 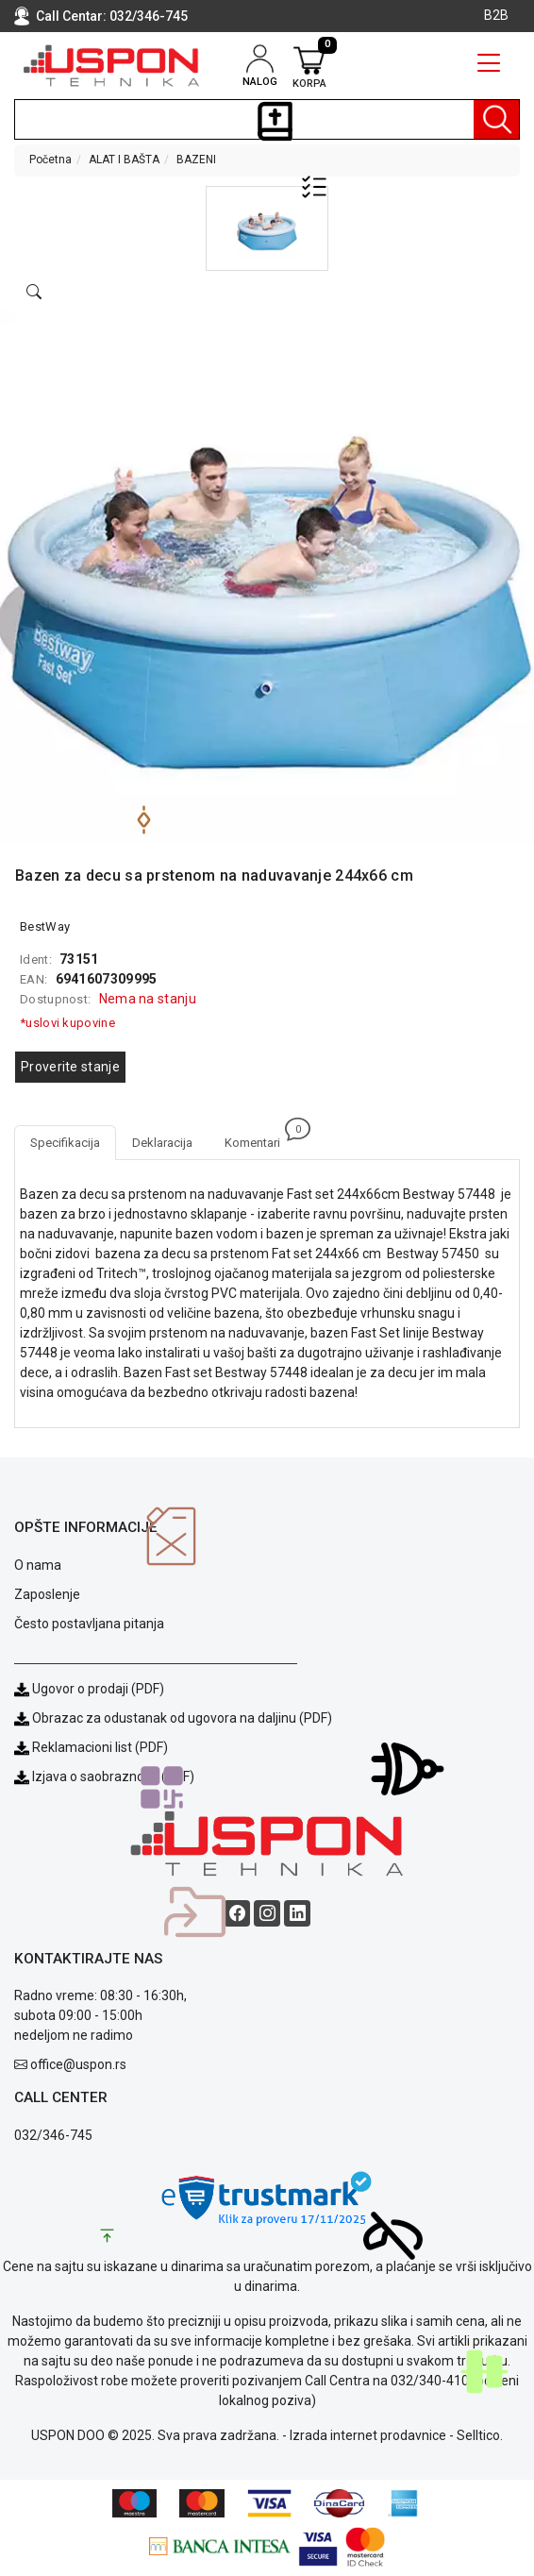 What do you see at coordinates (314, 187) in the screenshot?
I see `view completed tasks or checklist` at bounding box center [314, 187].